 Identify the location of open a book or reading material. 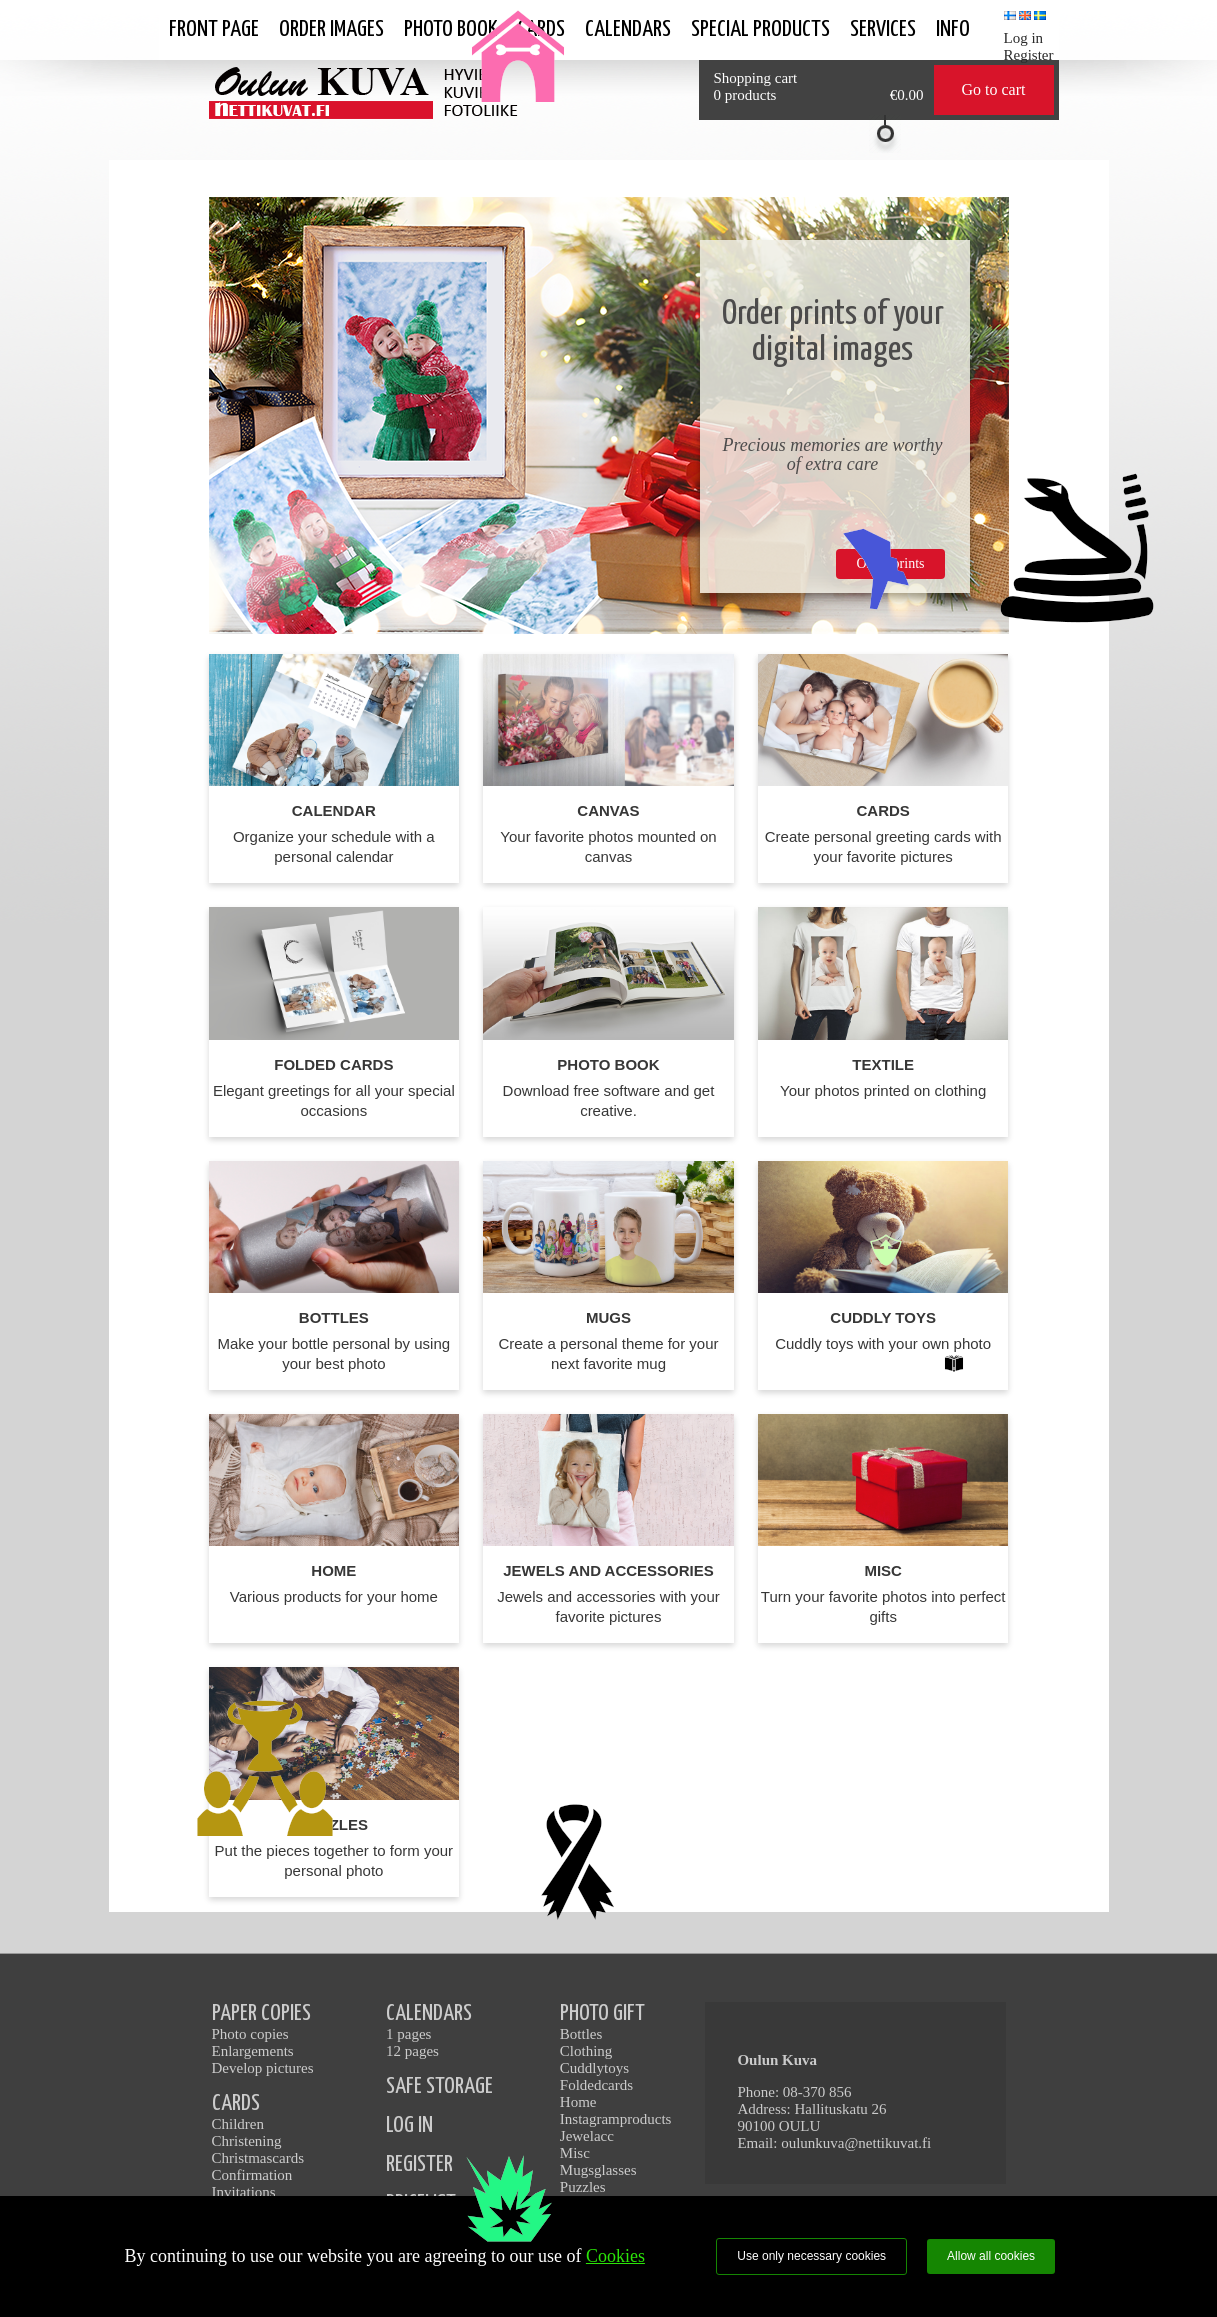
(954, 1364).